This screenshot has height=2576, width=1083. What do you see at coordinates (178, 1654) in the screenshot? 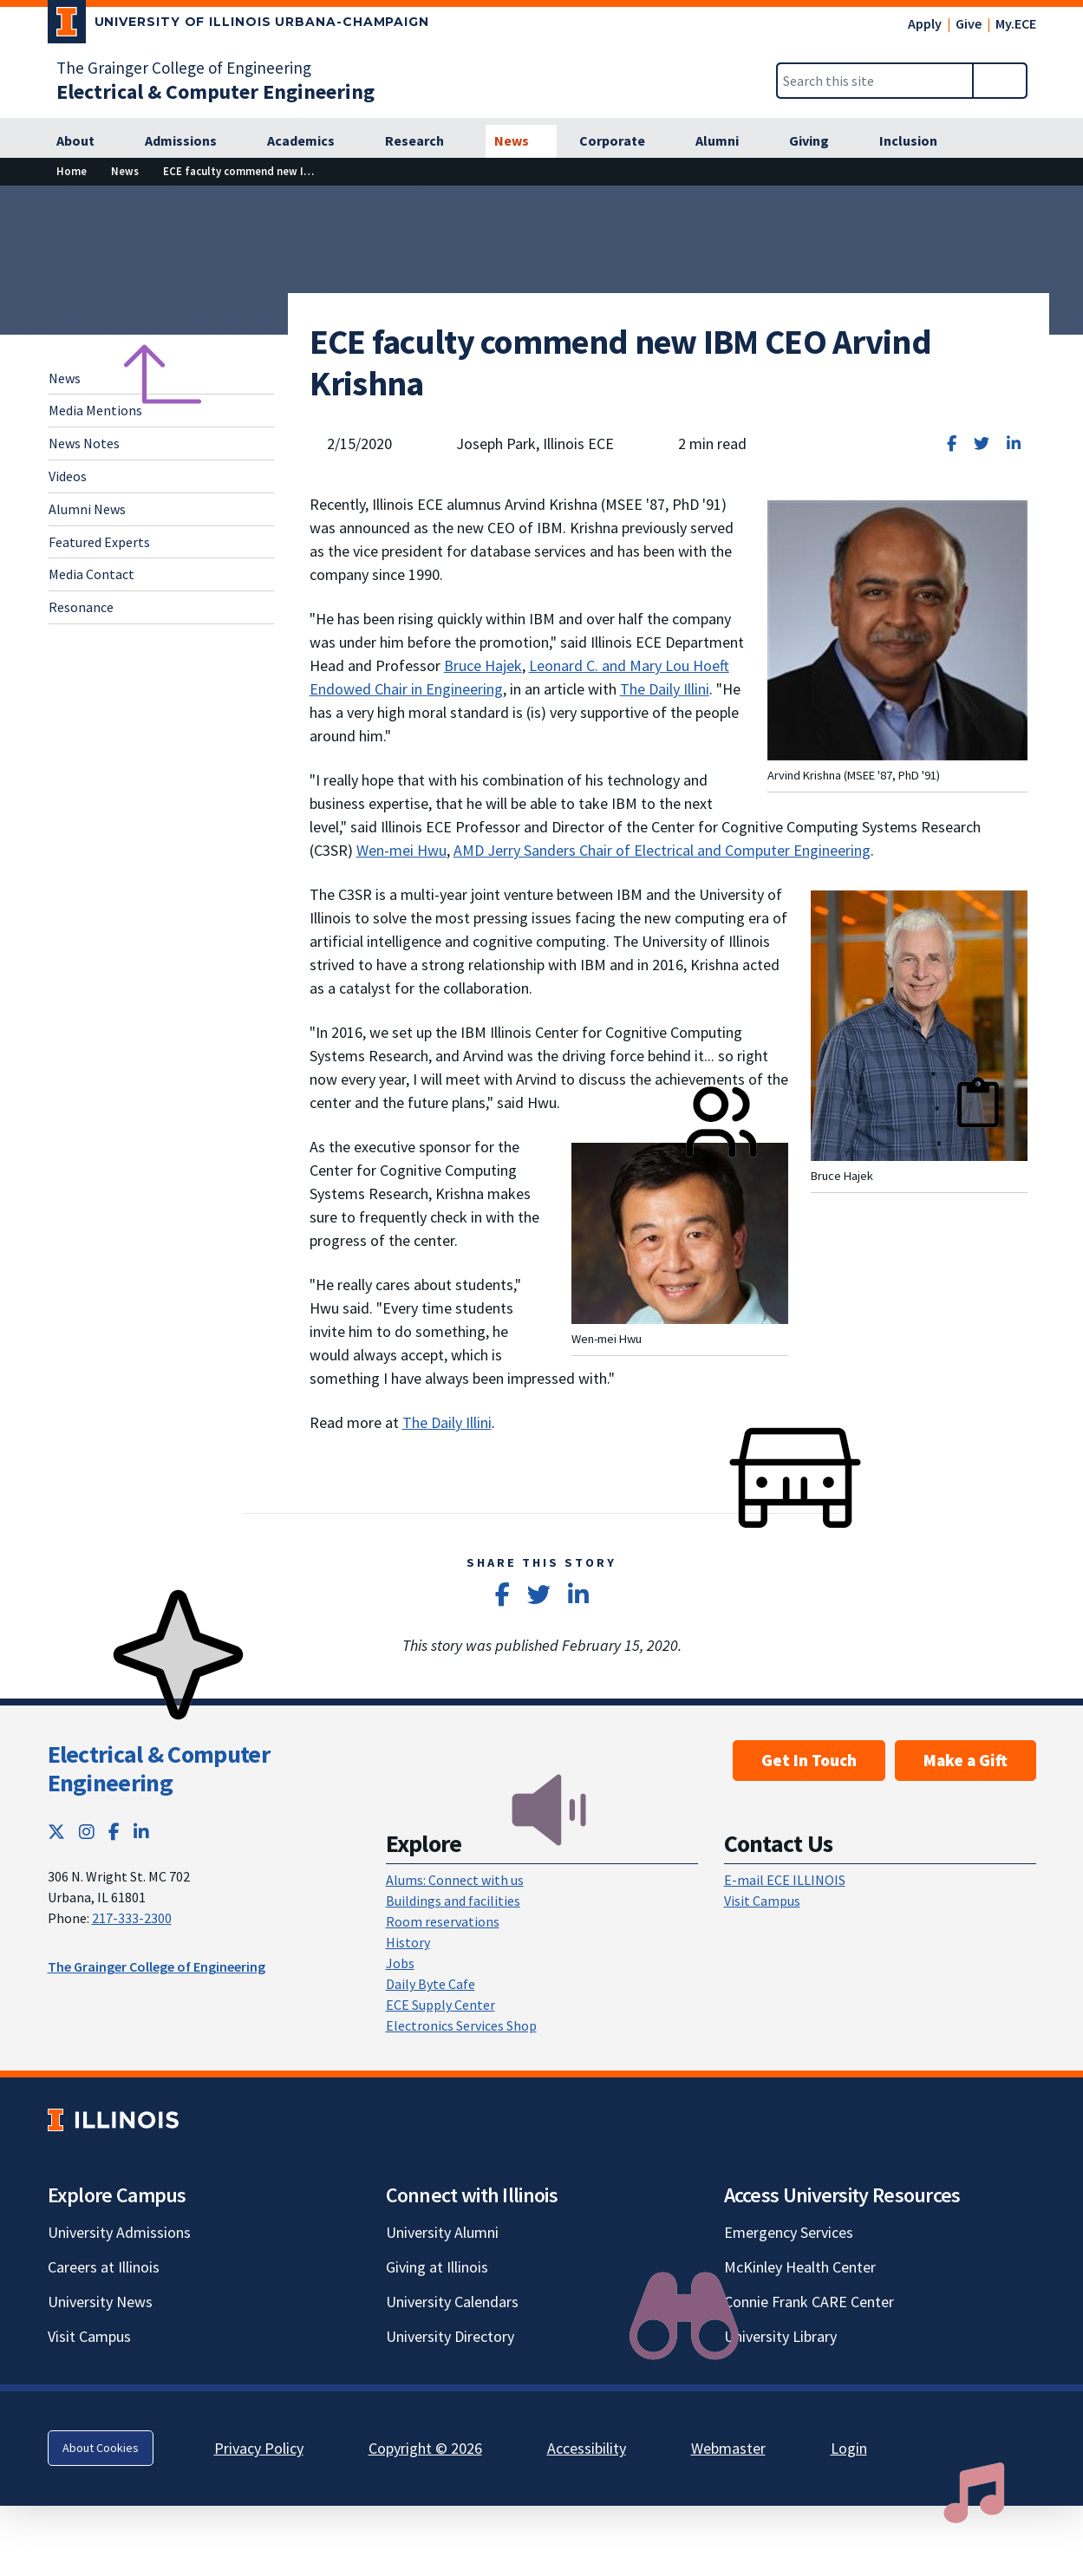
I see `indicates a featured or highlighted item` at bounding box center [178, 1654].